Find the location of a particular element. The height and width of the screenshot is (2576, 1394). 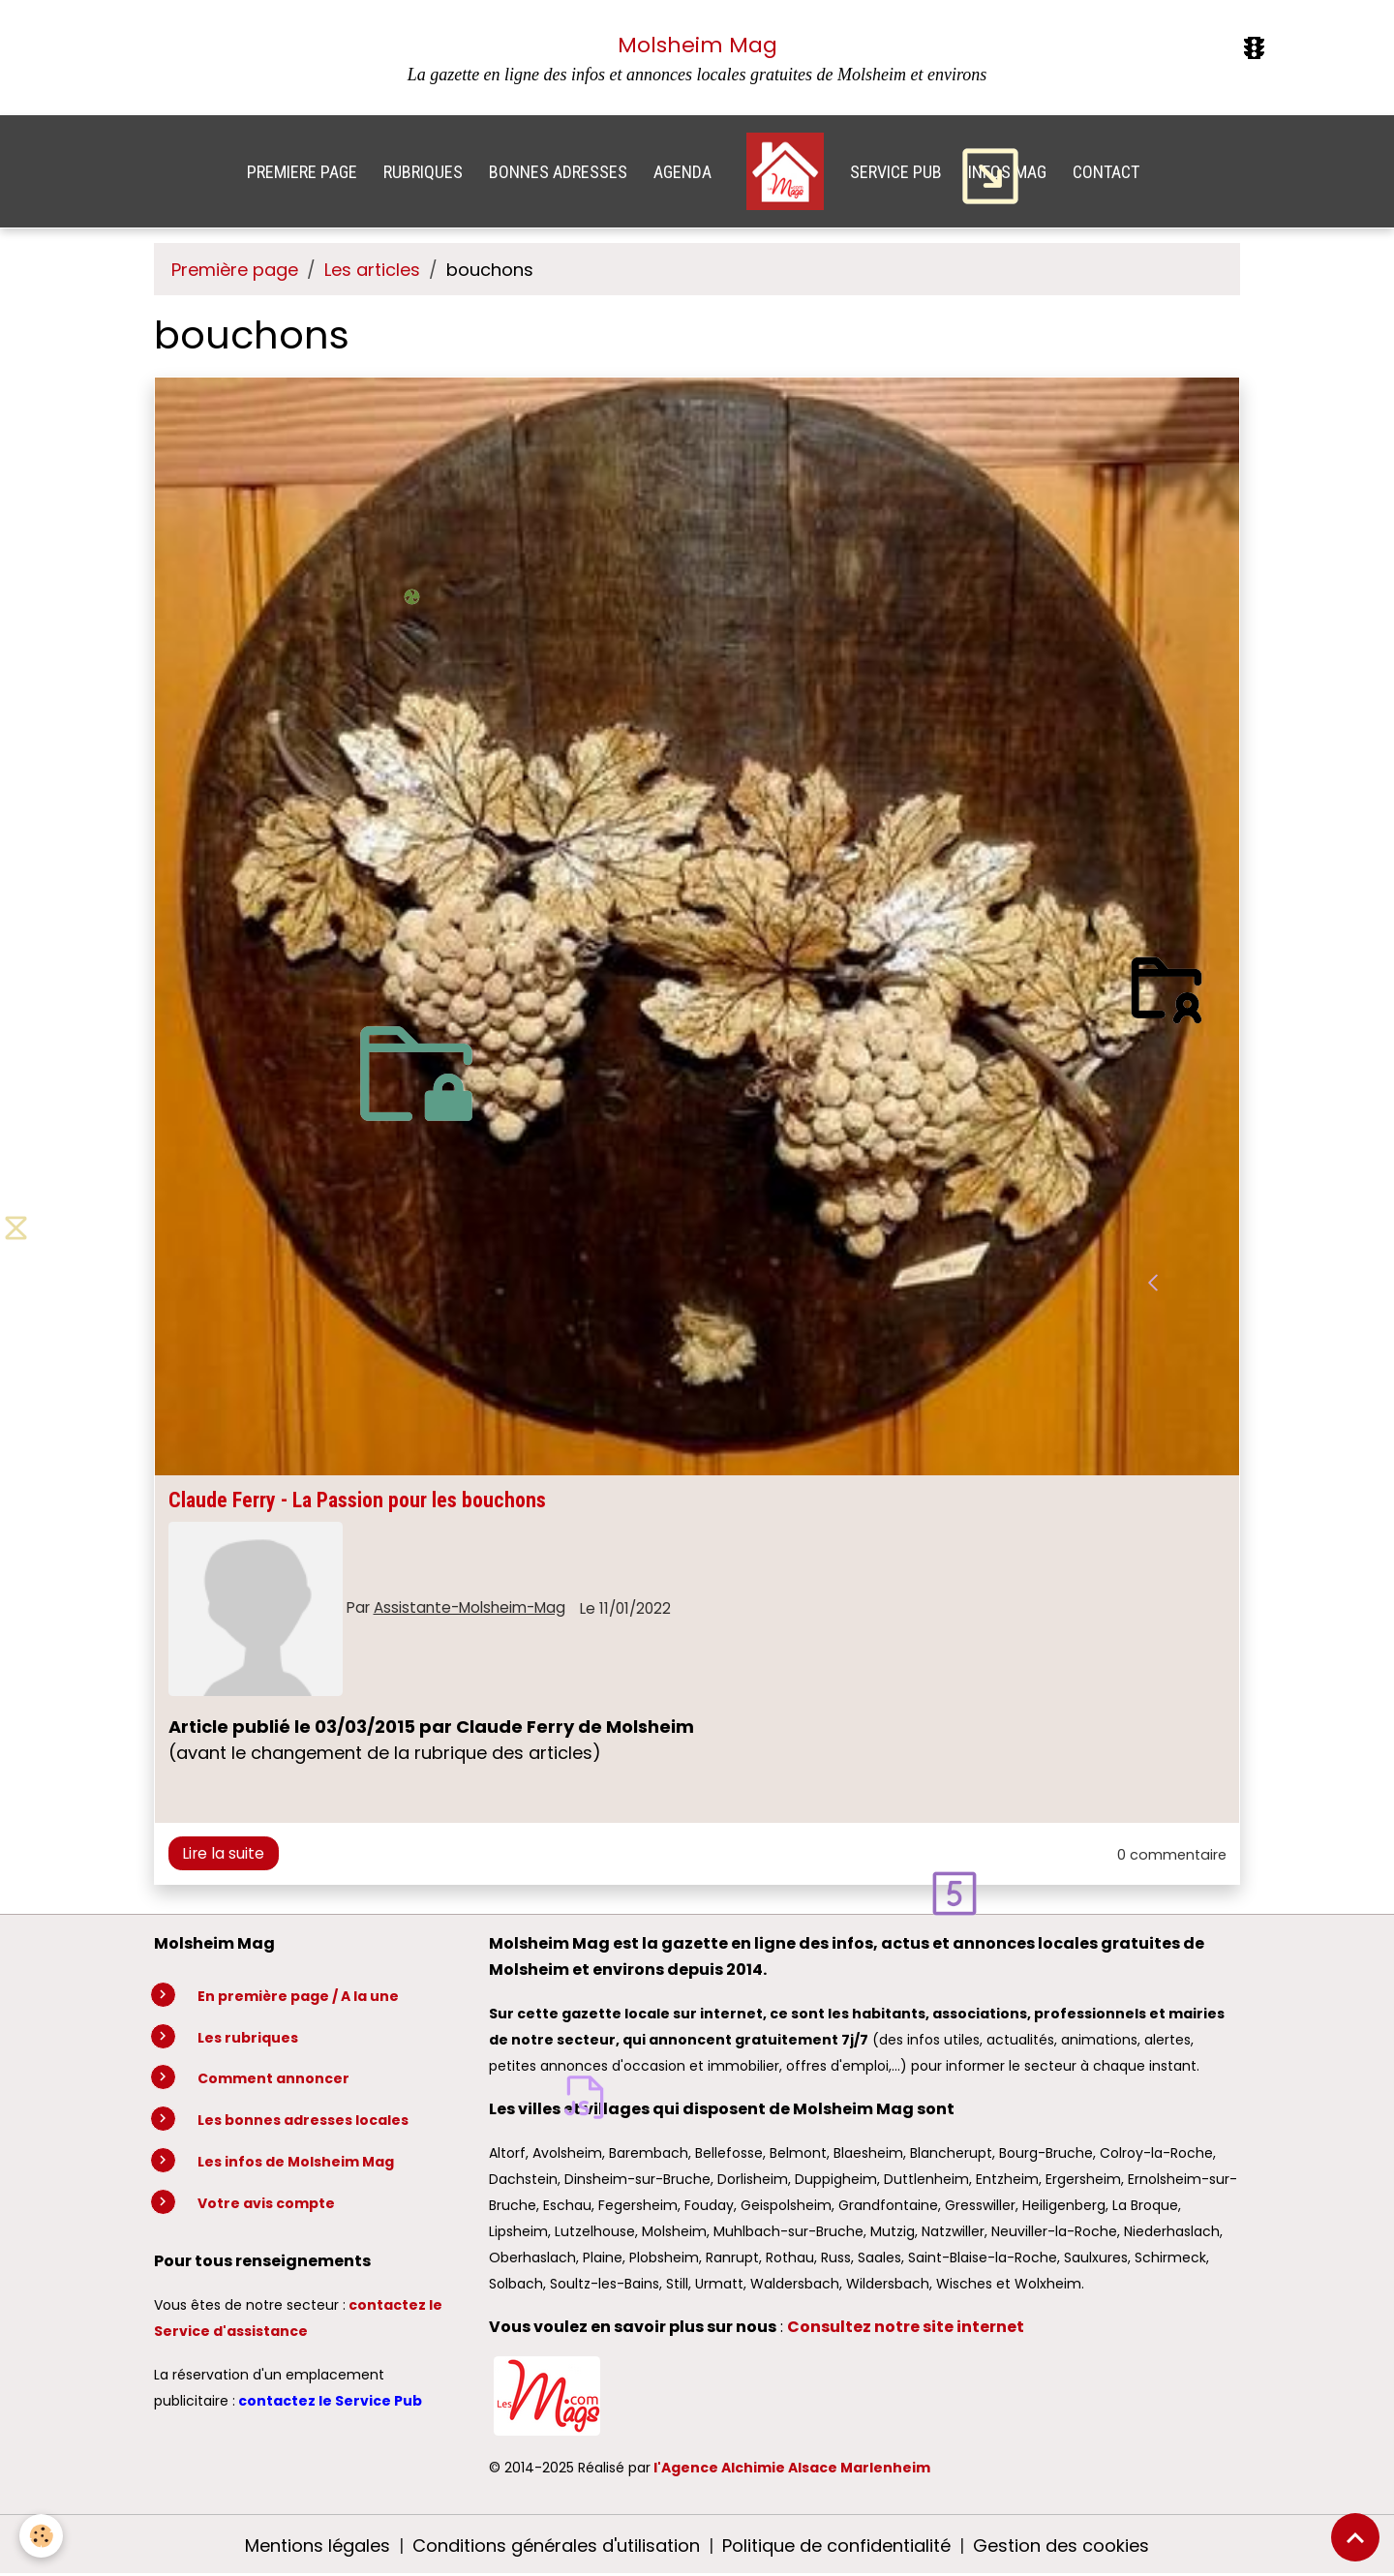

go back to the previous screen is located at coordinates (1153, 1283).